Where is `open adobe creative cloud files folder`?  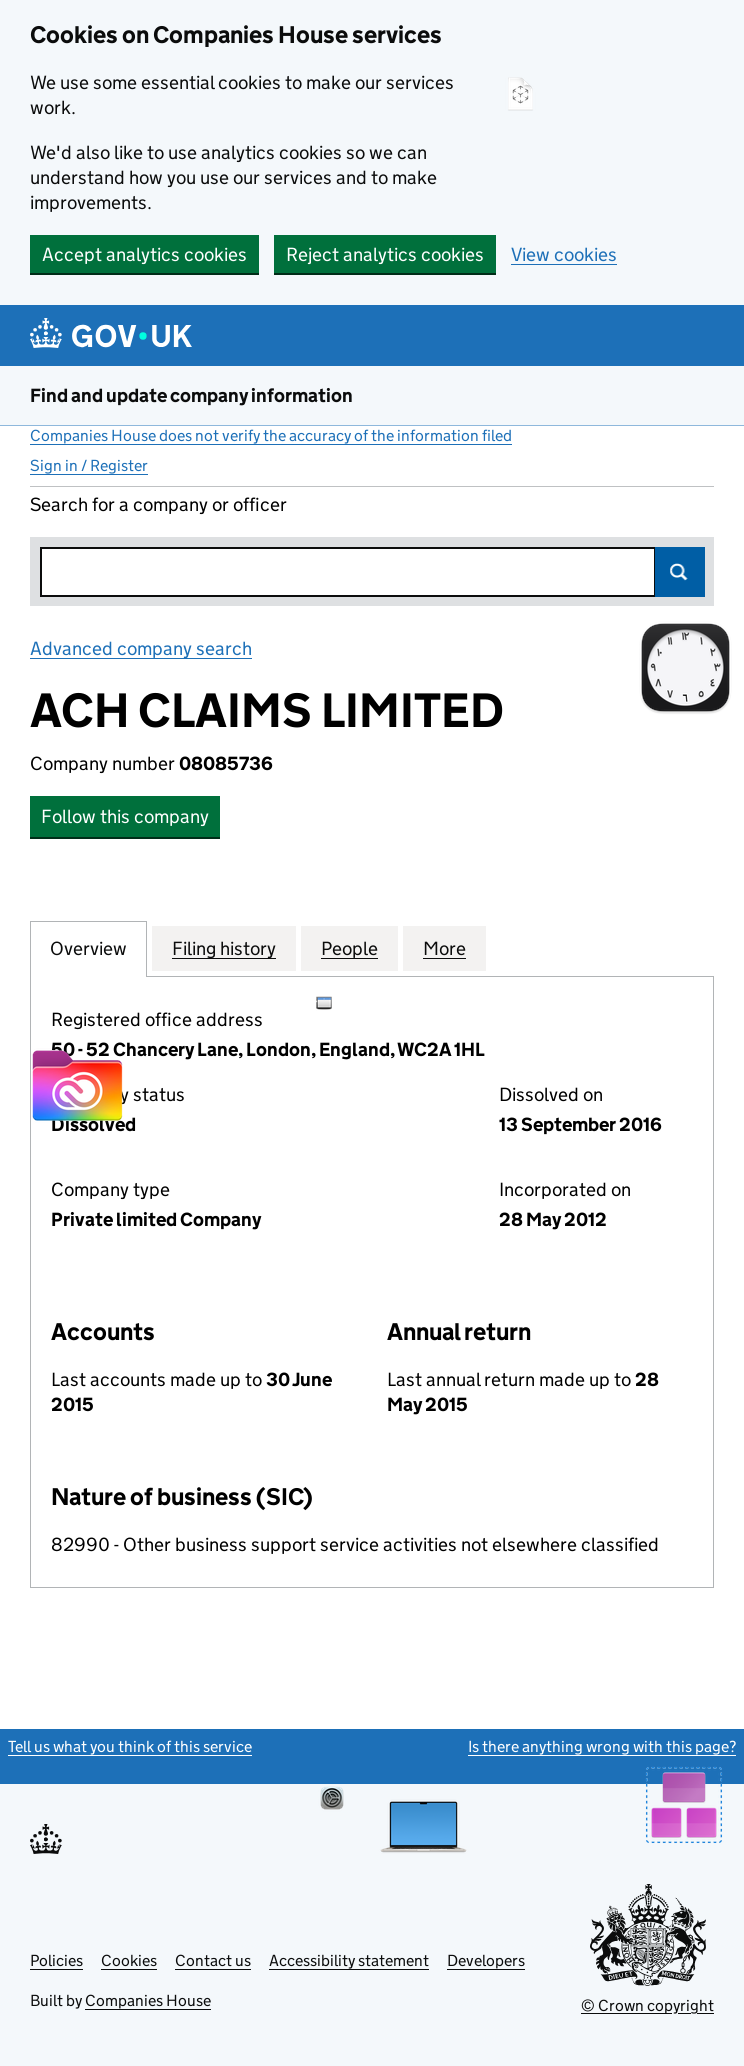
open adobe creative cloud files folder is located at coordinates (77, 1088).